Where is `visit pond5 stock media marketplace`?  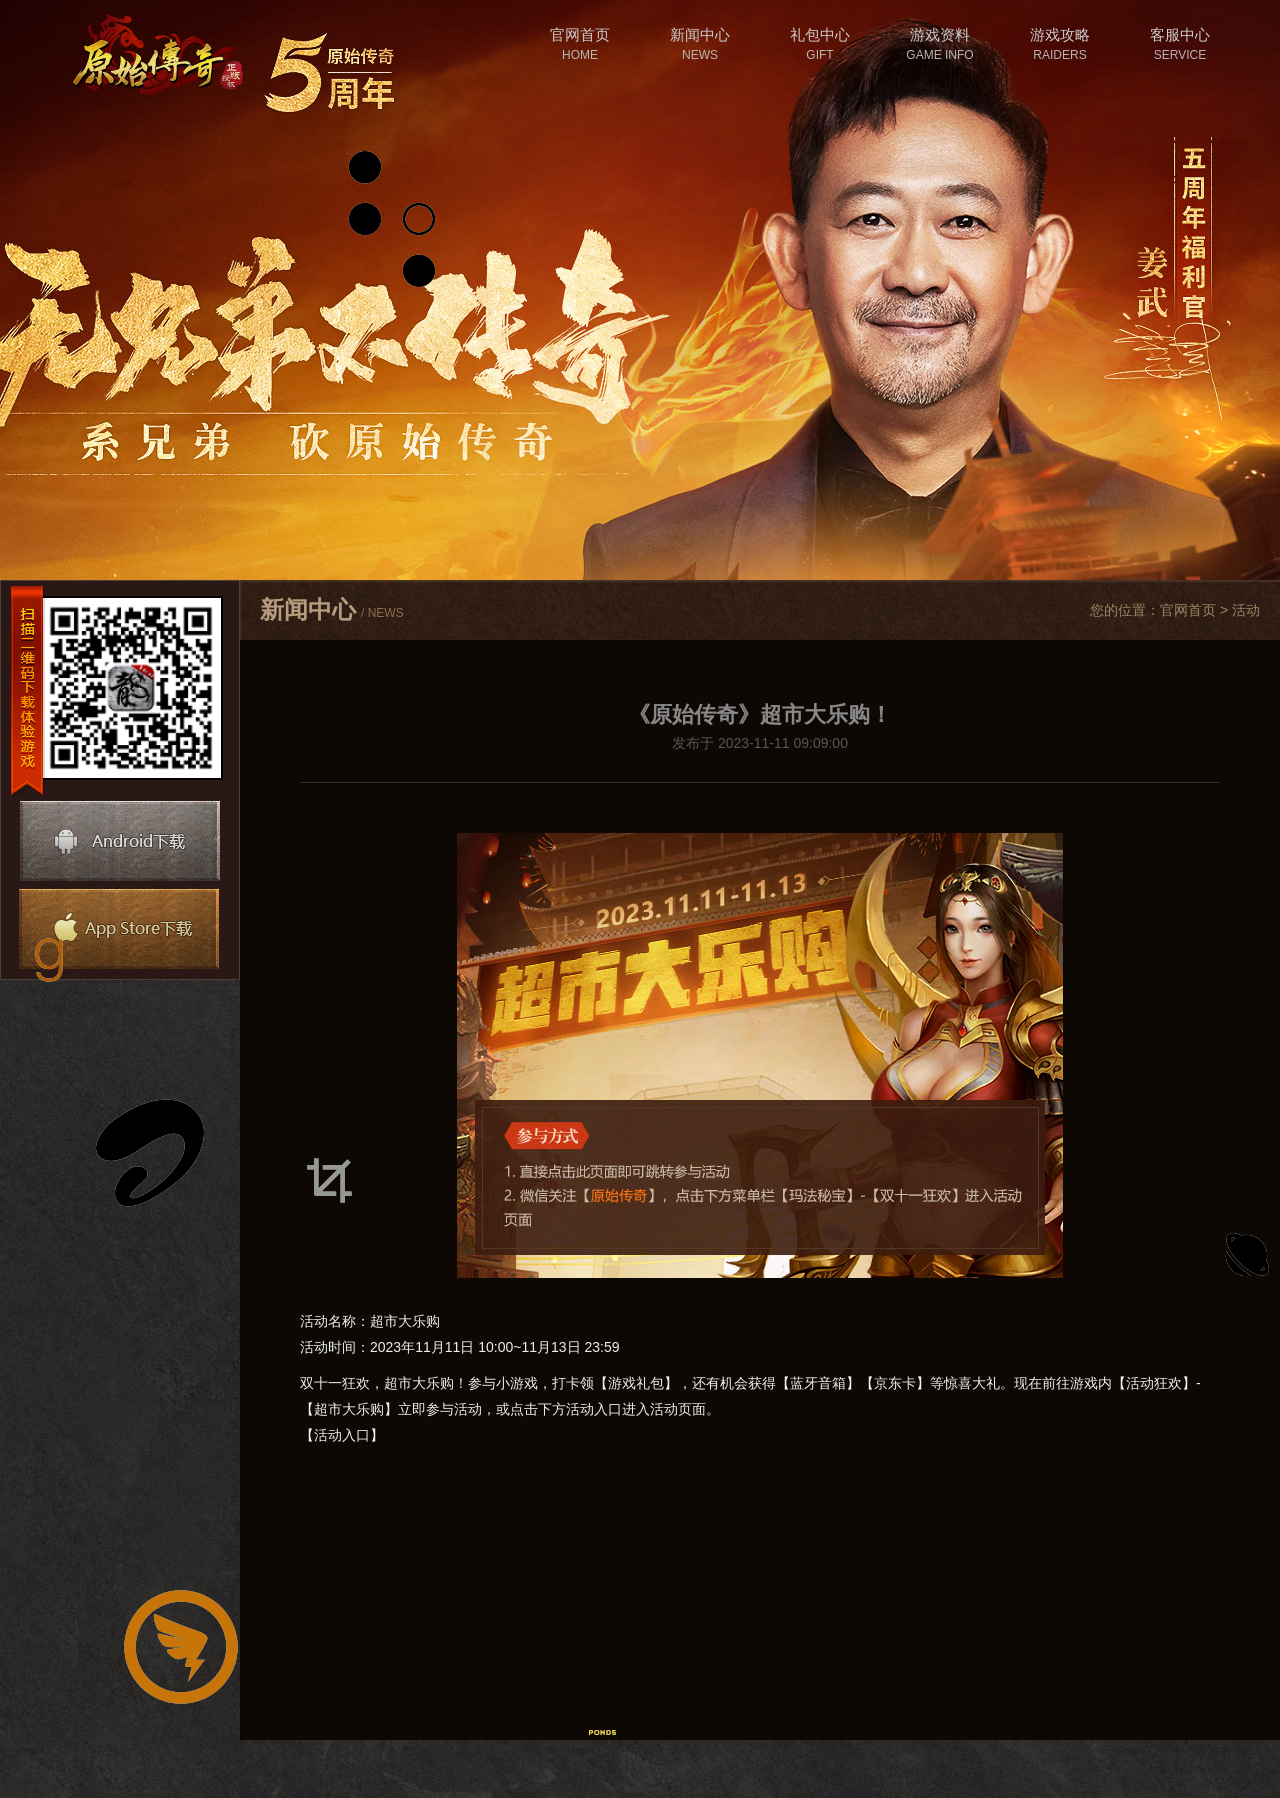 visit pond5 stock media marketplace is located at coordinates (602, 1732).